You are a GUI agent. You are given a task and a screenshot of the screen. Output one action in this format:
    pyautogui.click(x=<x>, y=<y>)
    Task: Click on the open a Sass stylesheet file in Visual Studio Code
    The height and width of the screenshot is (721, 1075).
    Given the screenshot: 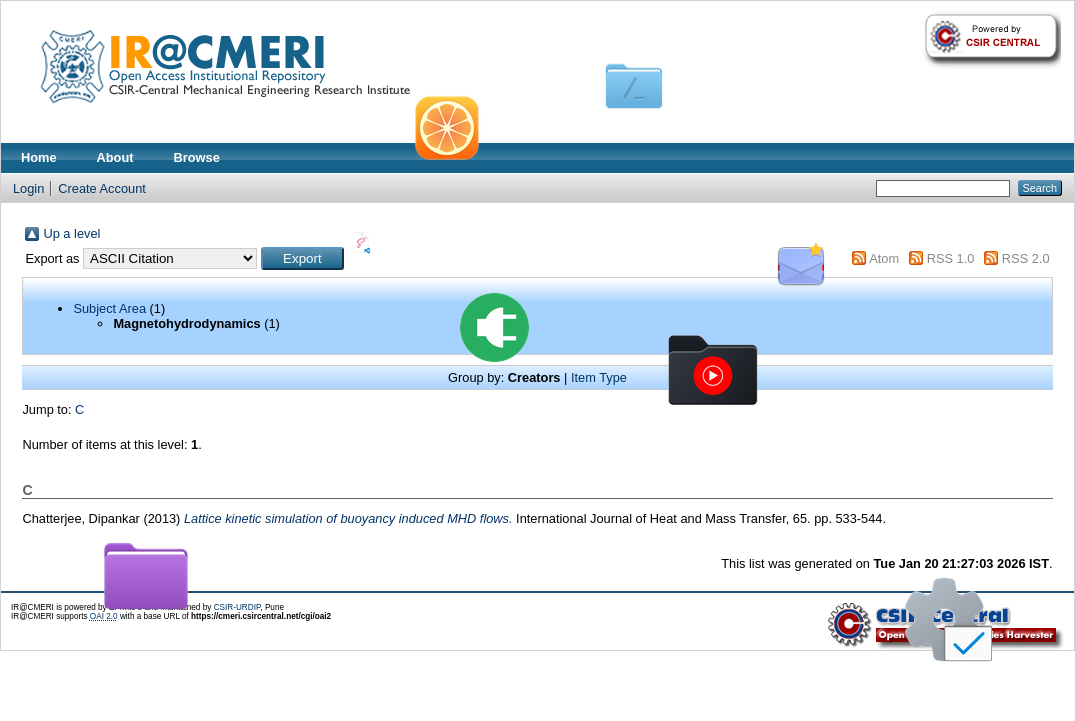 What is the action you would take?
    pyautogui.click(x=361, y=243)
    